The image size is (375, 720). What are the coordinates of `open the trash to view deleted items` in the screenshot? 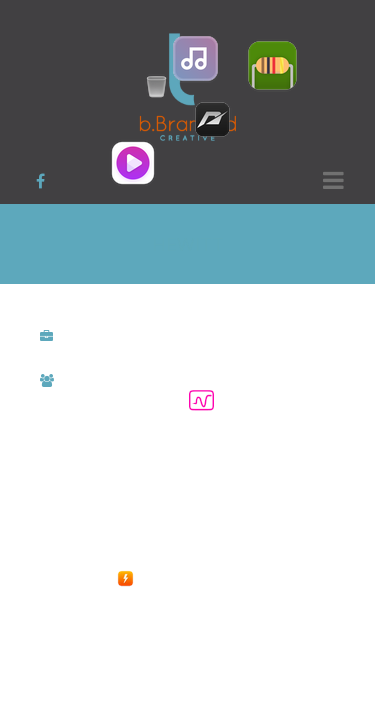 It's located at (156, 86).